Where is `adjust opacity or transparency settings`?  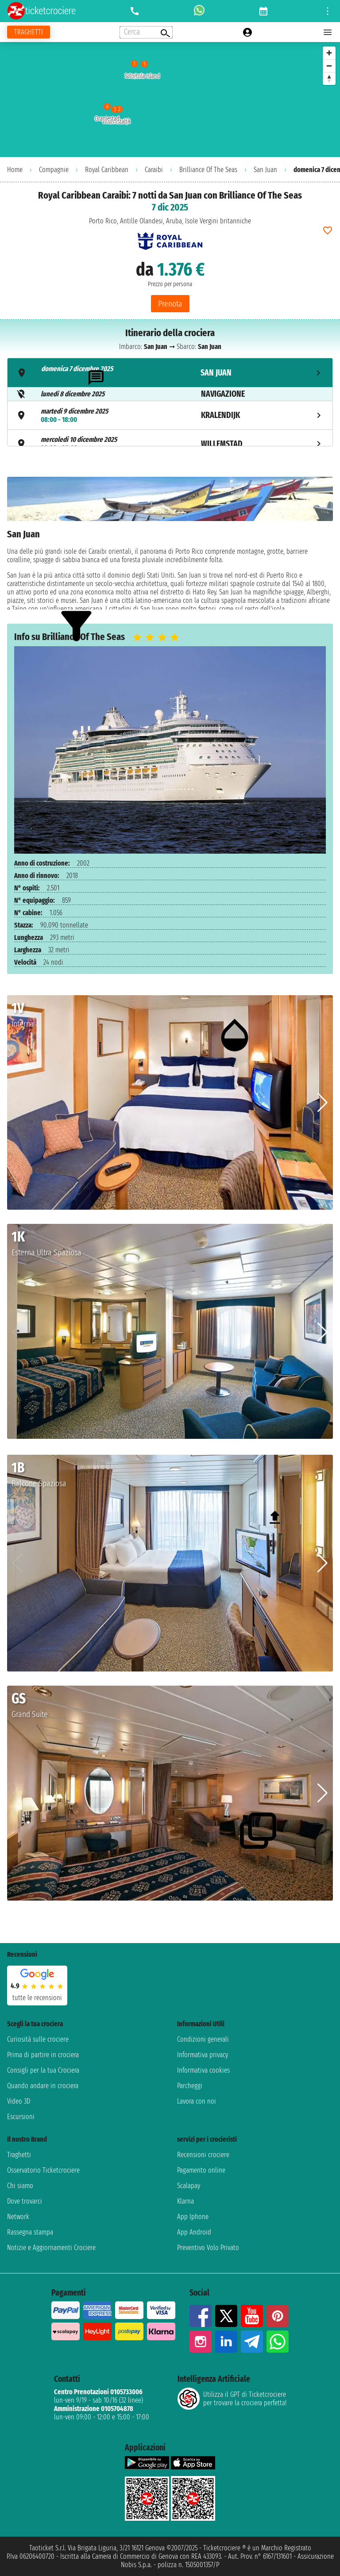 adjust opacity or transparency settings is located at coordinates (235, 1035).